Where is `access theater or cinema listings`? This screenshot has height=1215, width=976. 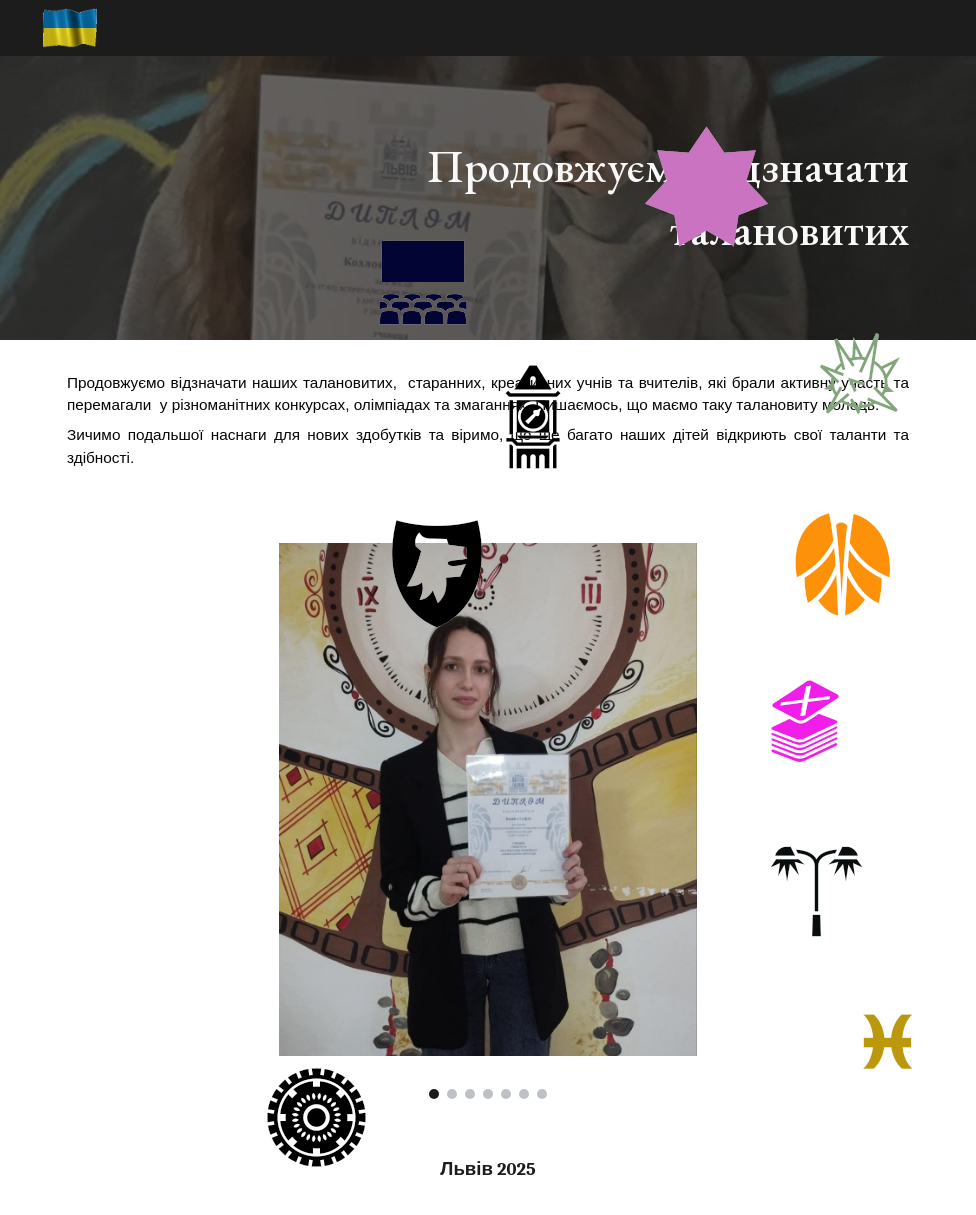
access theater or cinema listings is located at coordinates (423, 282).